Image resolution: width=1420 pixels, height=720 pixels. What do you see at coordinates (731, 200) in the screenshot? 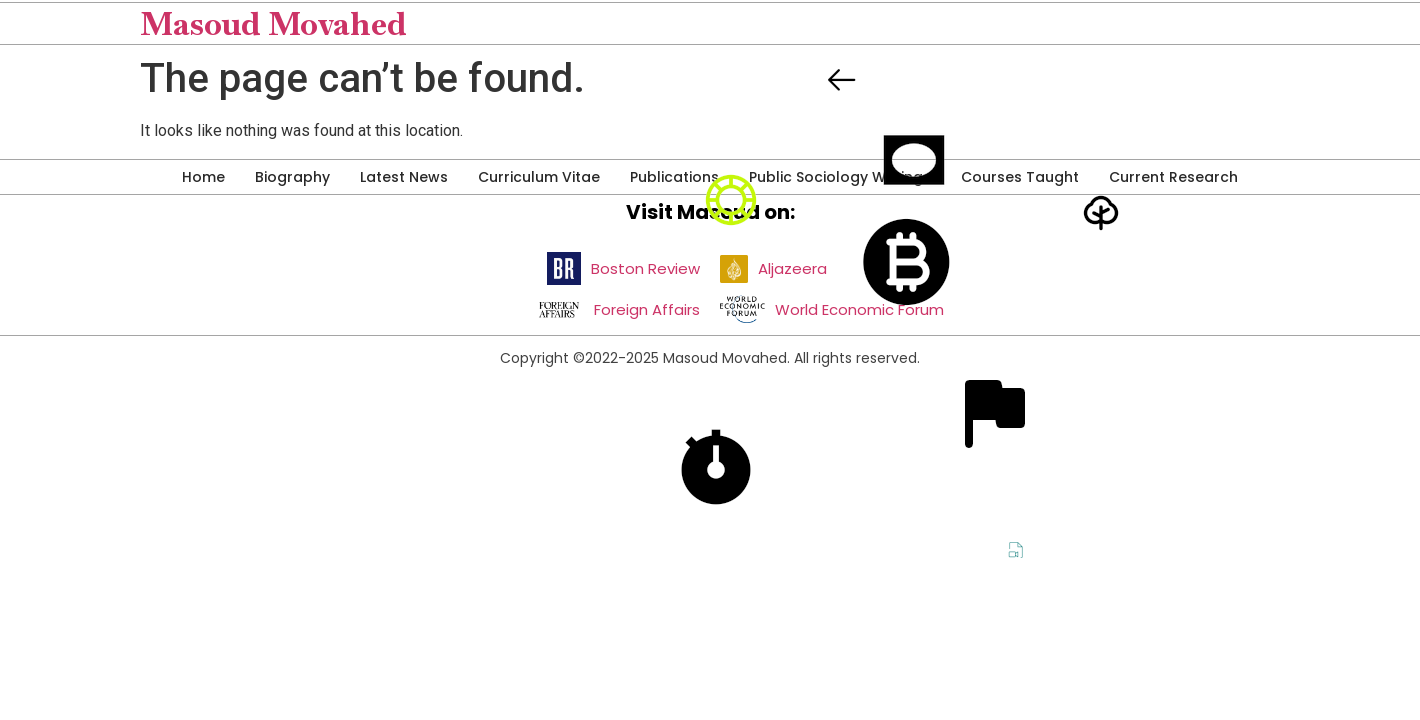
I see `access casino or gambling features` at bounding box center [731, 200].